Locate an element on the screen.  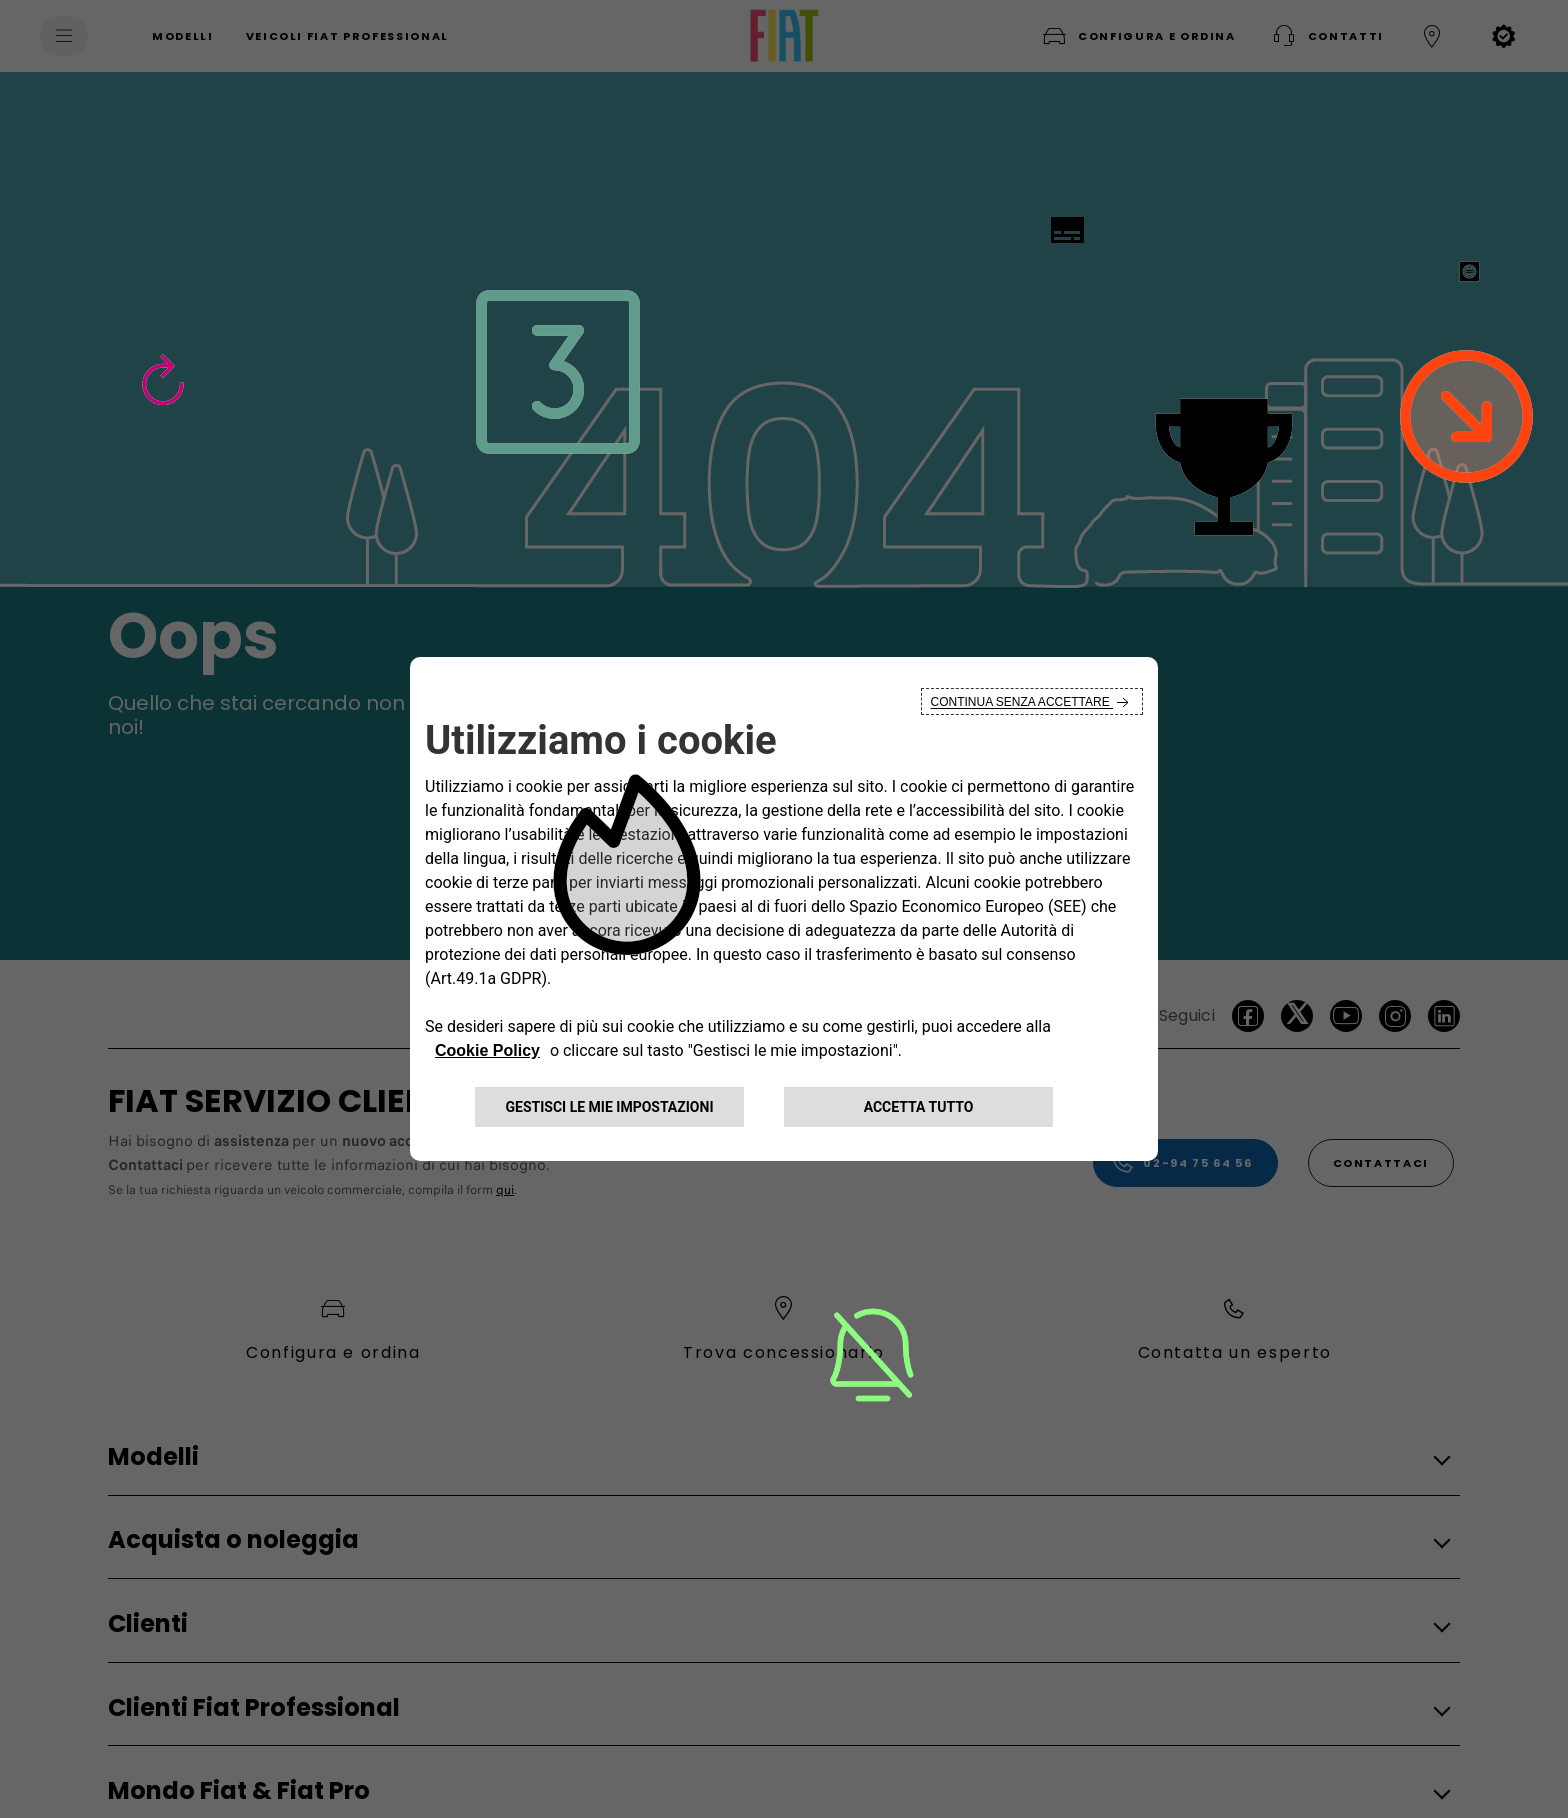
enable subtitles or closed captions is located at coordinates (1067, 230).